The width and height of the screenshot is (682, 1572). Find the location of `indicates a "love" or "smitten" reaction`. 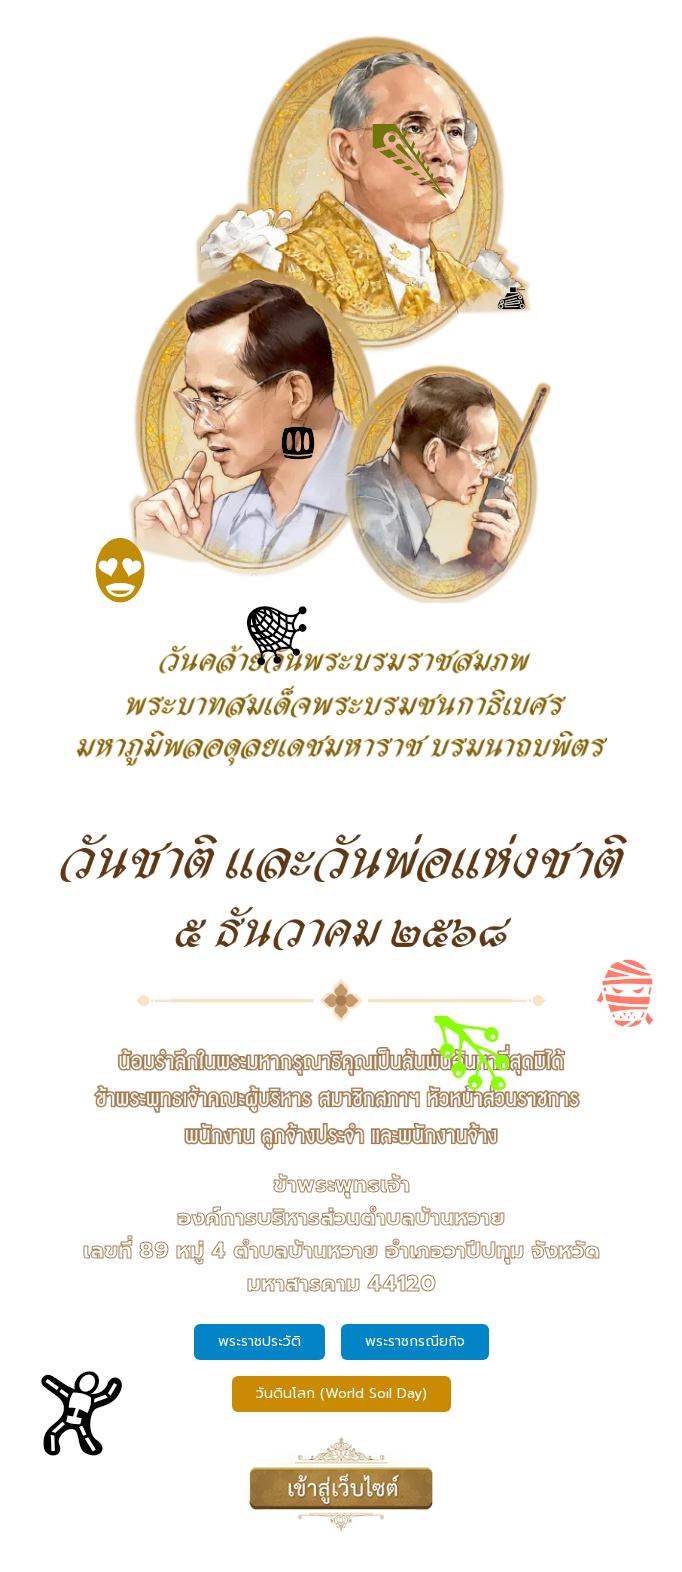

indicates a "love" or "smitten" reaction is located at coordinates (120, 570).